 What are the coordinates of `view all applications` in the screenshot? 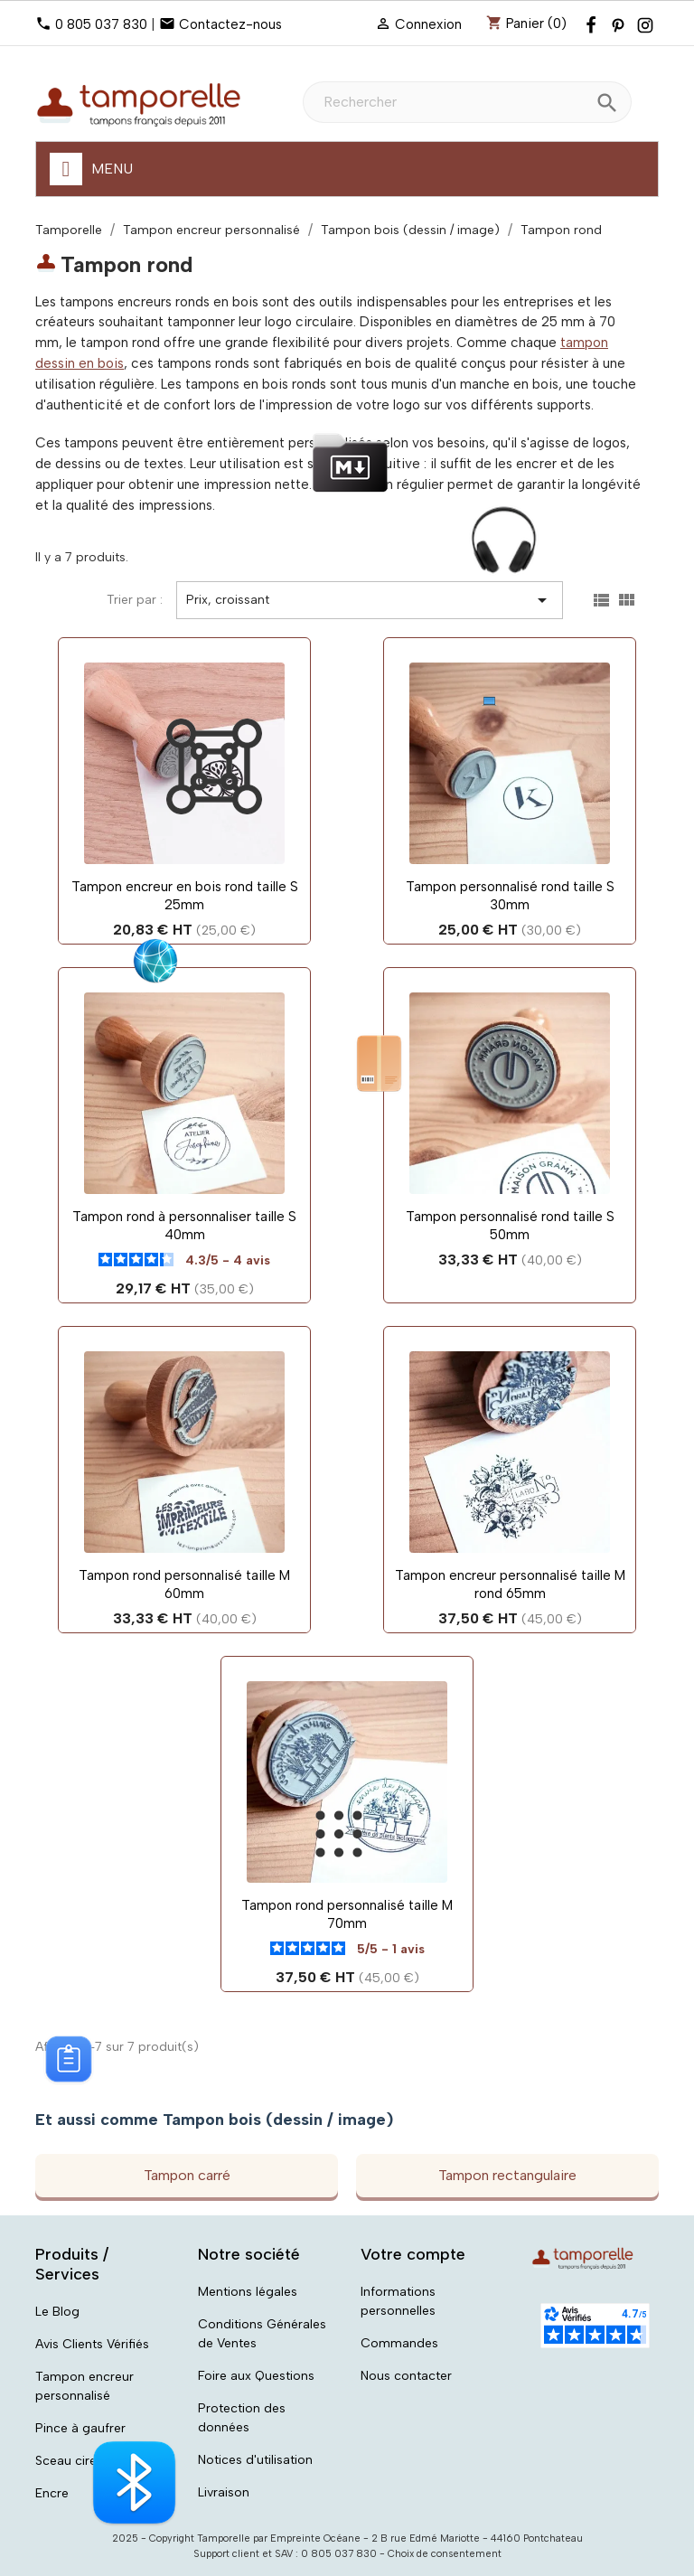 It's located at (339, 1834).